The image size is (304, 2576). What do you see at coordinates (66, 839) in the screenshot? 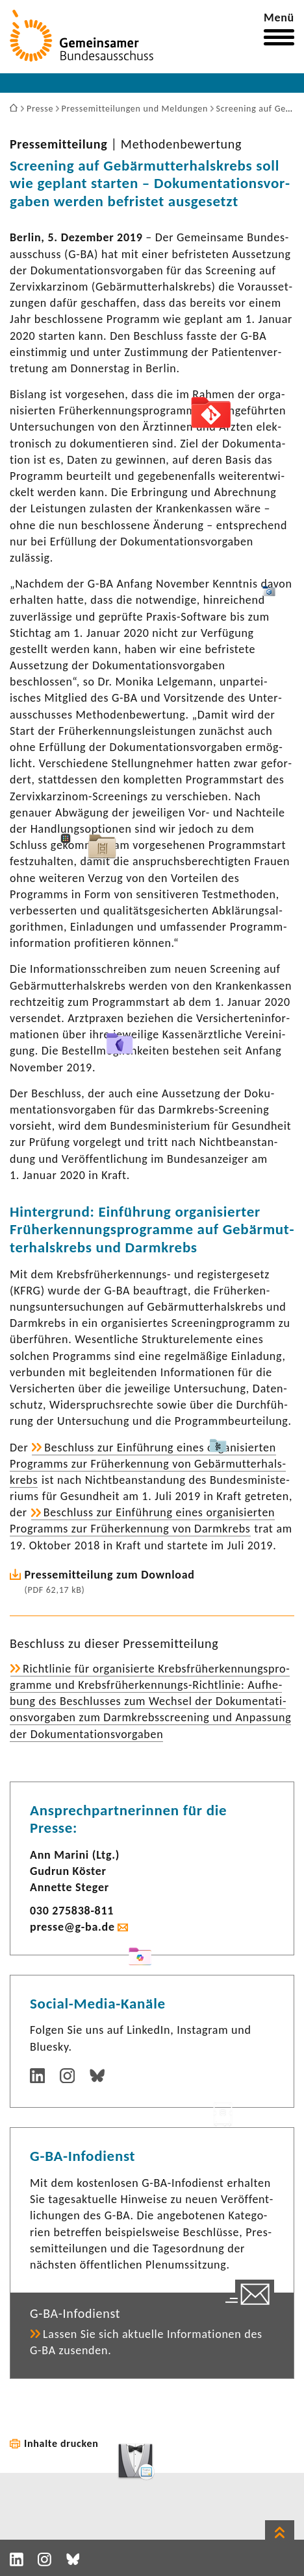
I see `customize desktop icon appearance and arrangement` at bounding box center [66, 839].